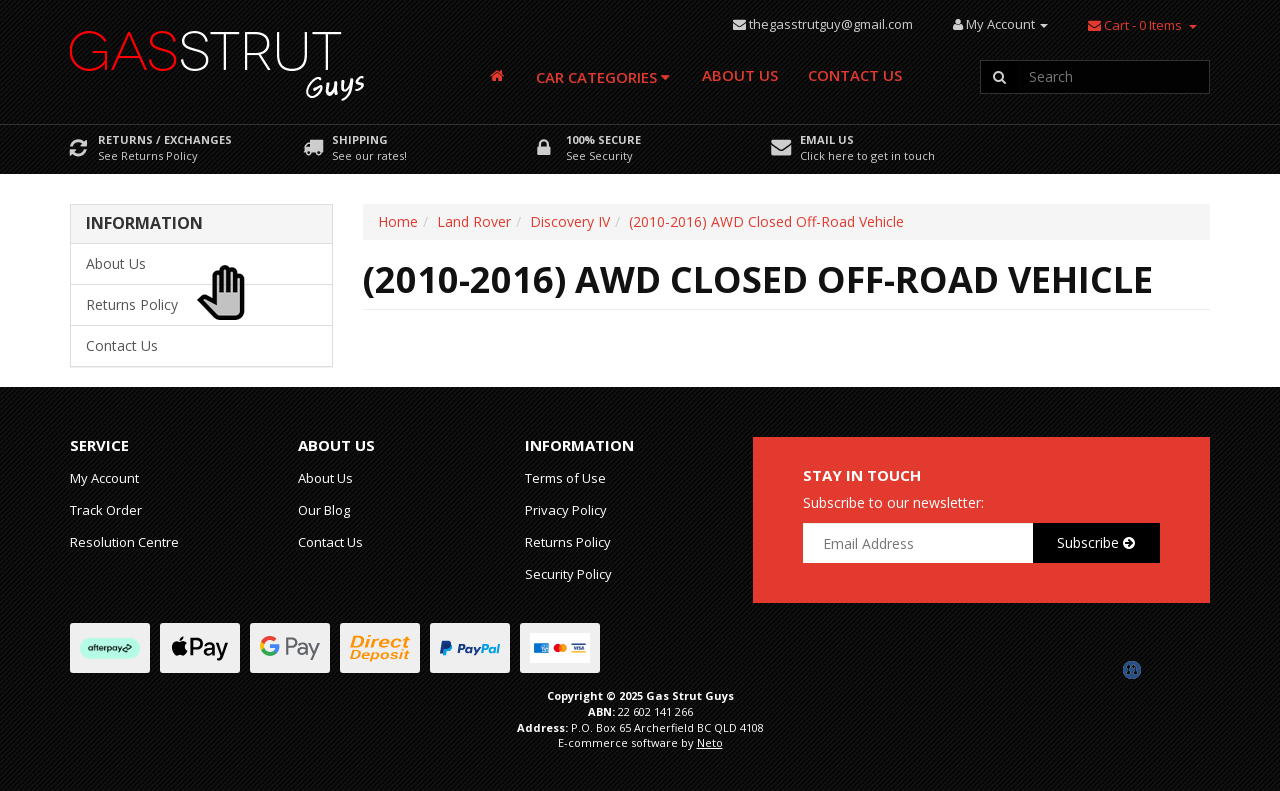 This screenshot has height=791, width=1280. Describe the element at coordinates (221, 292) in the screenshot. I see `stop or halt an action` at that location.